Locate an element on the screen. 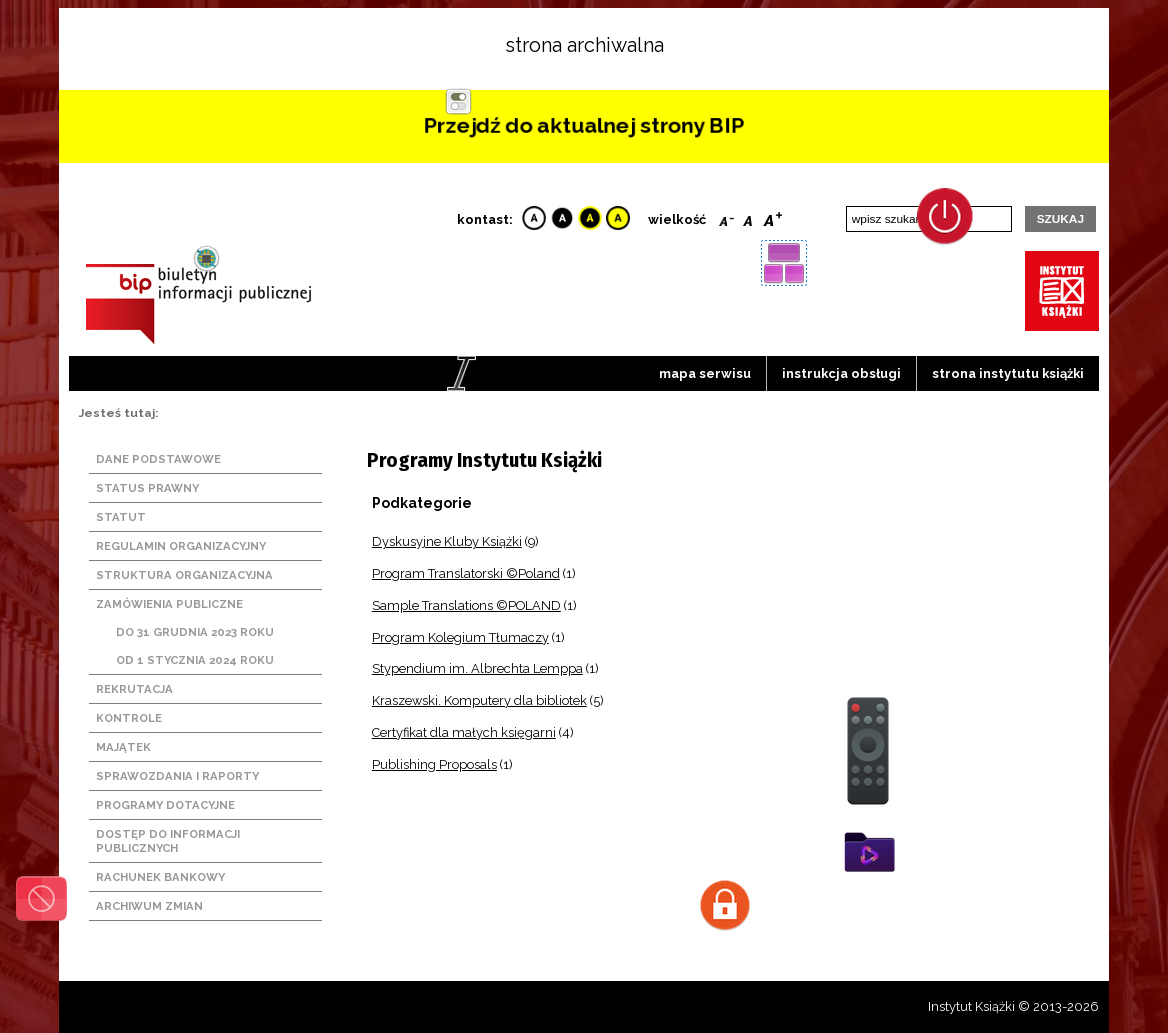 The width and height of the screenshot is (1168, 1033). select all items in the current view is located at coordinates (784, 263).